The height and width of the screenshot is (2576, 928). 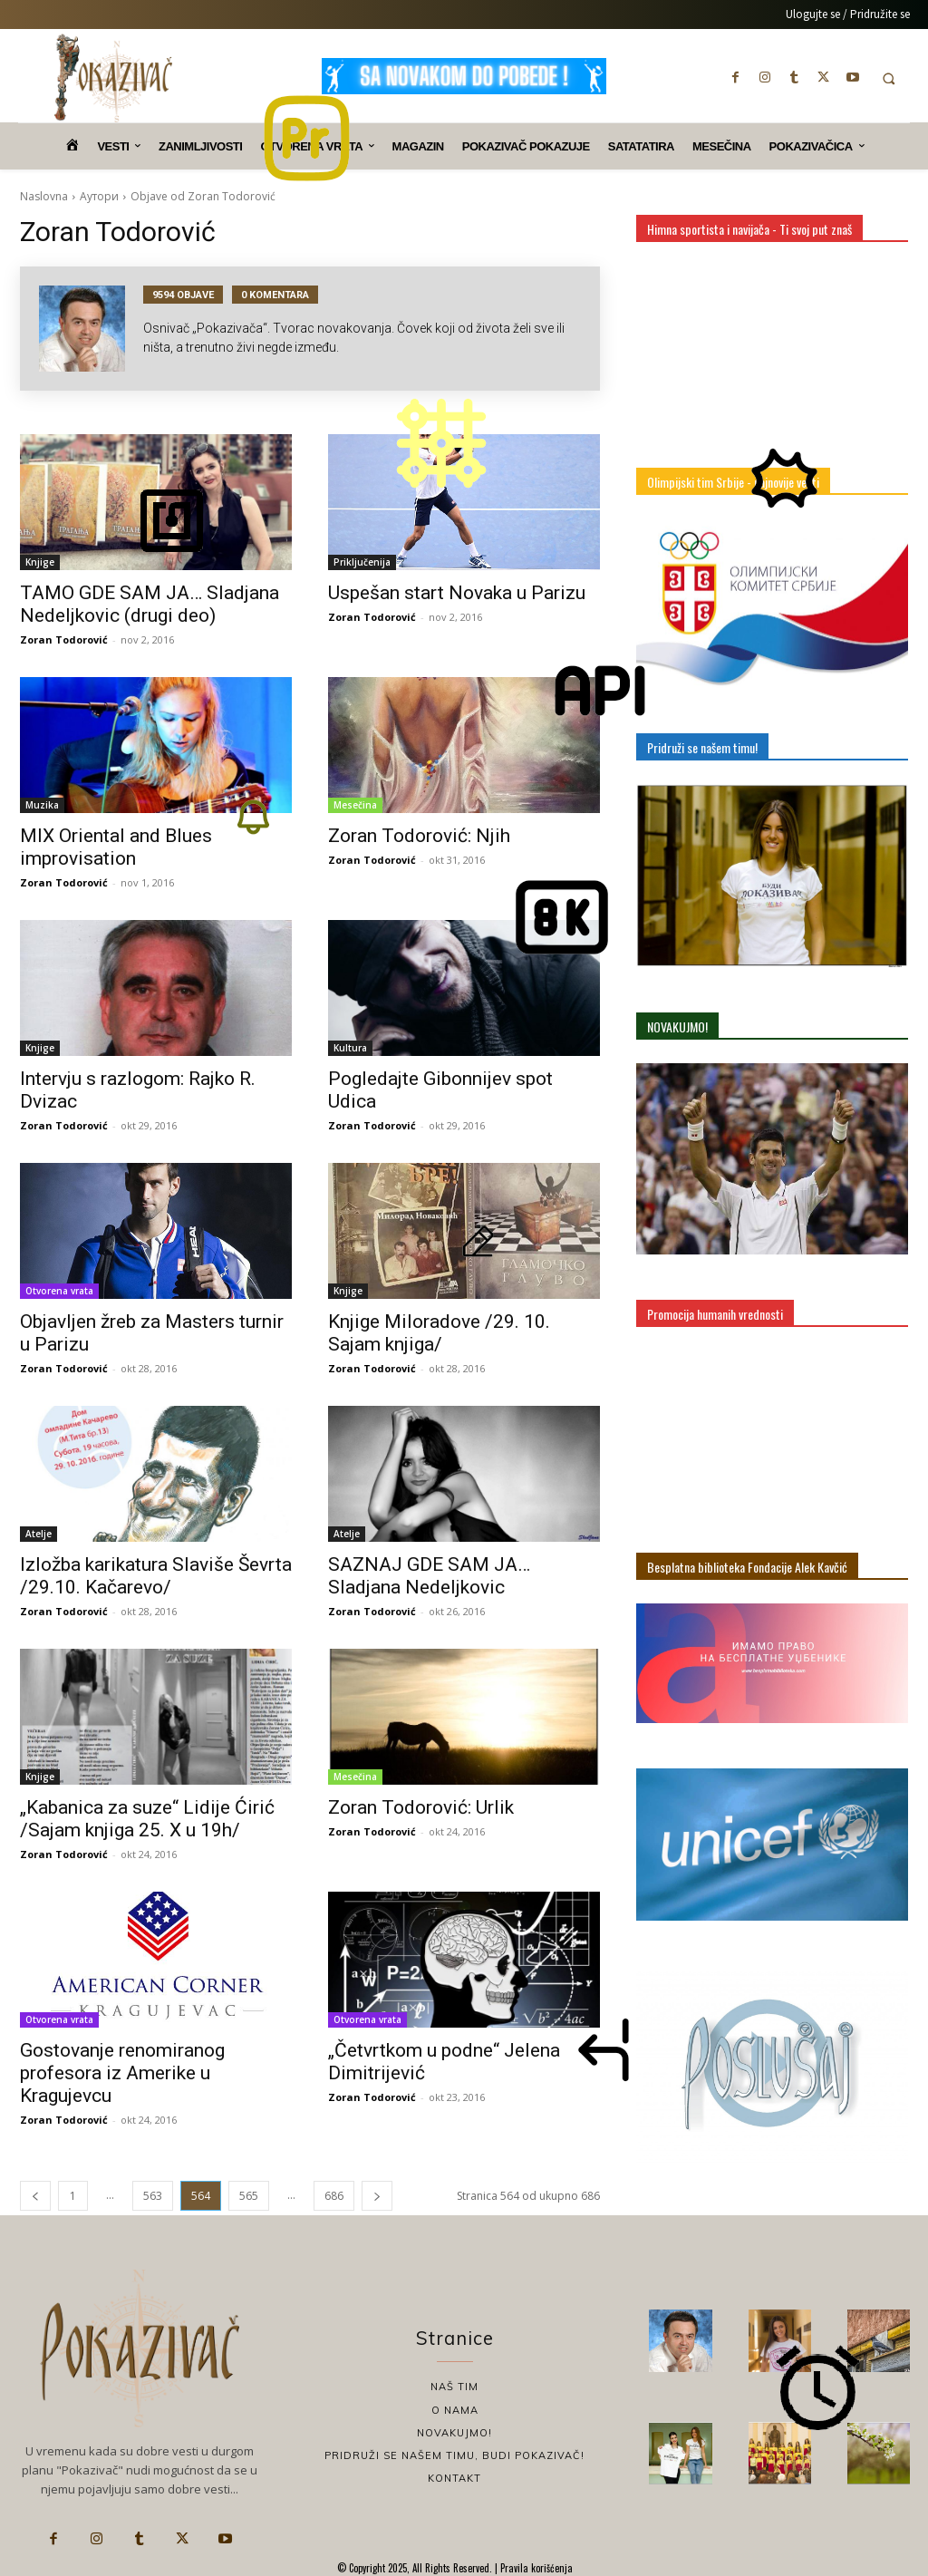 I want to click on take the next left turn, so click(x=606, y=2049).